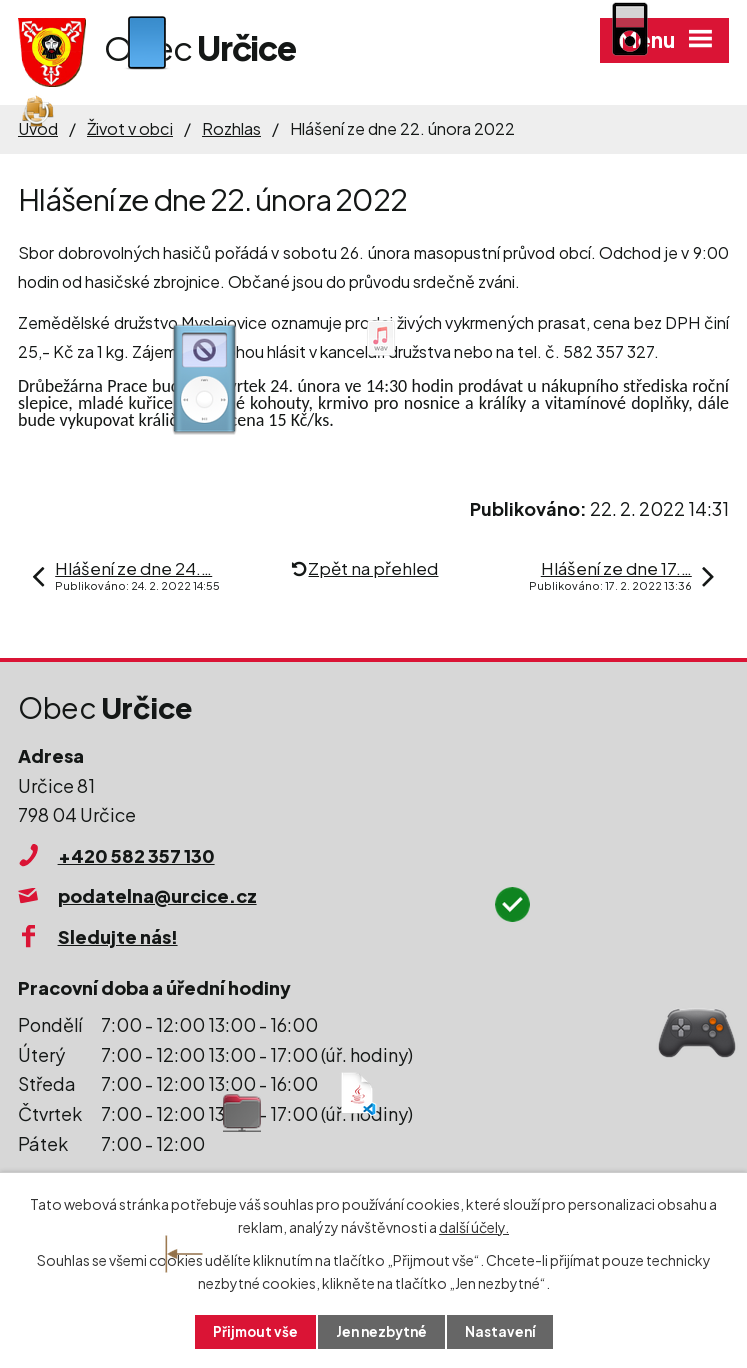 The image size is (747, 1368). I want to click on access a remote or network folder, so click(242, 1113).